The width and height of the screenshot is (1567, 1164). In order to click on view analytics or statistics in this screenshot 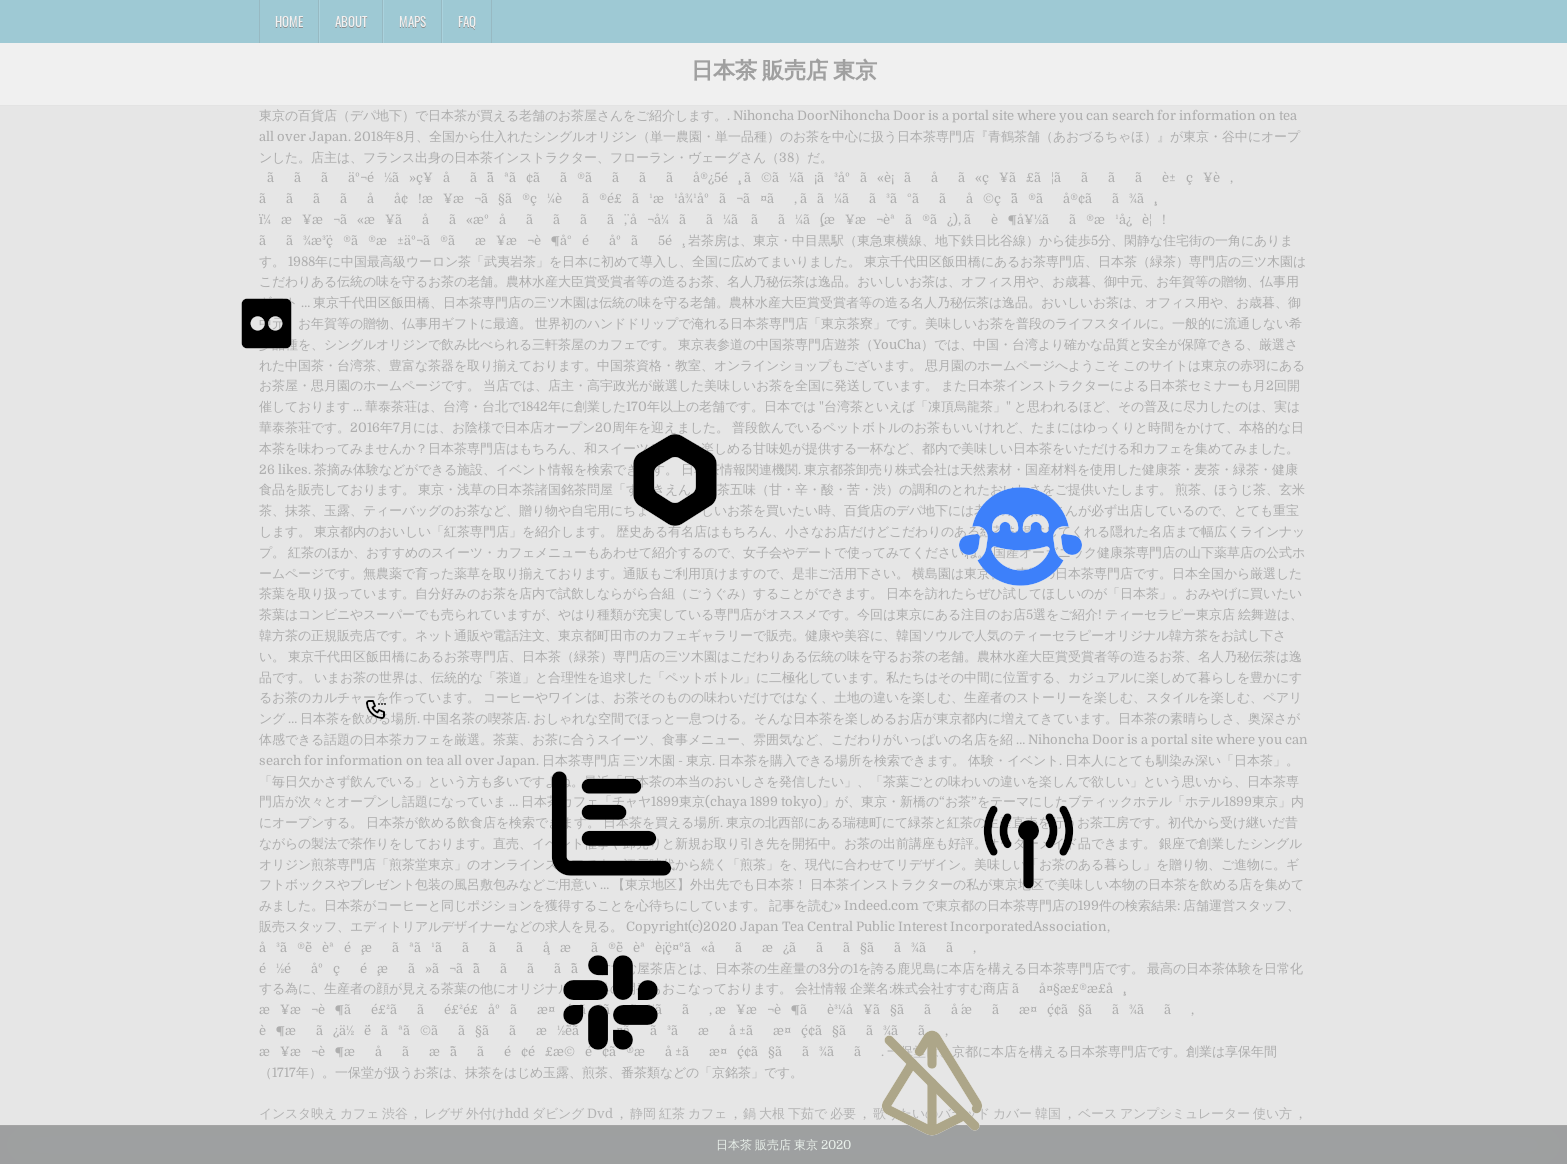, I will do `click(611, 823)`.